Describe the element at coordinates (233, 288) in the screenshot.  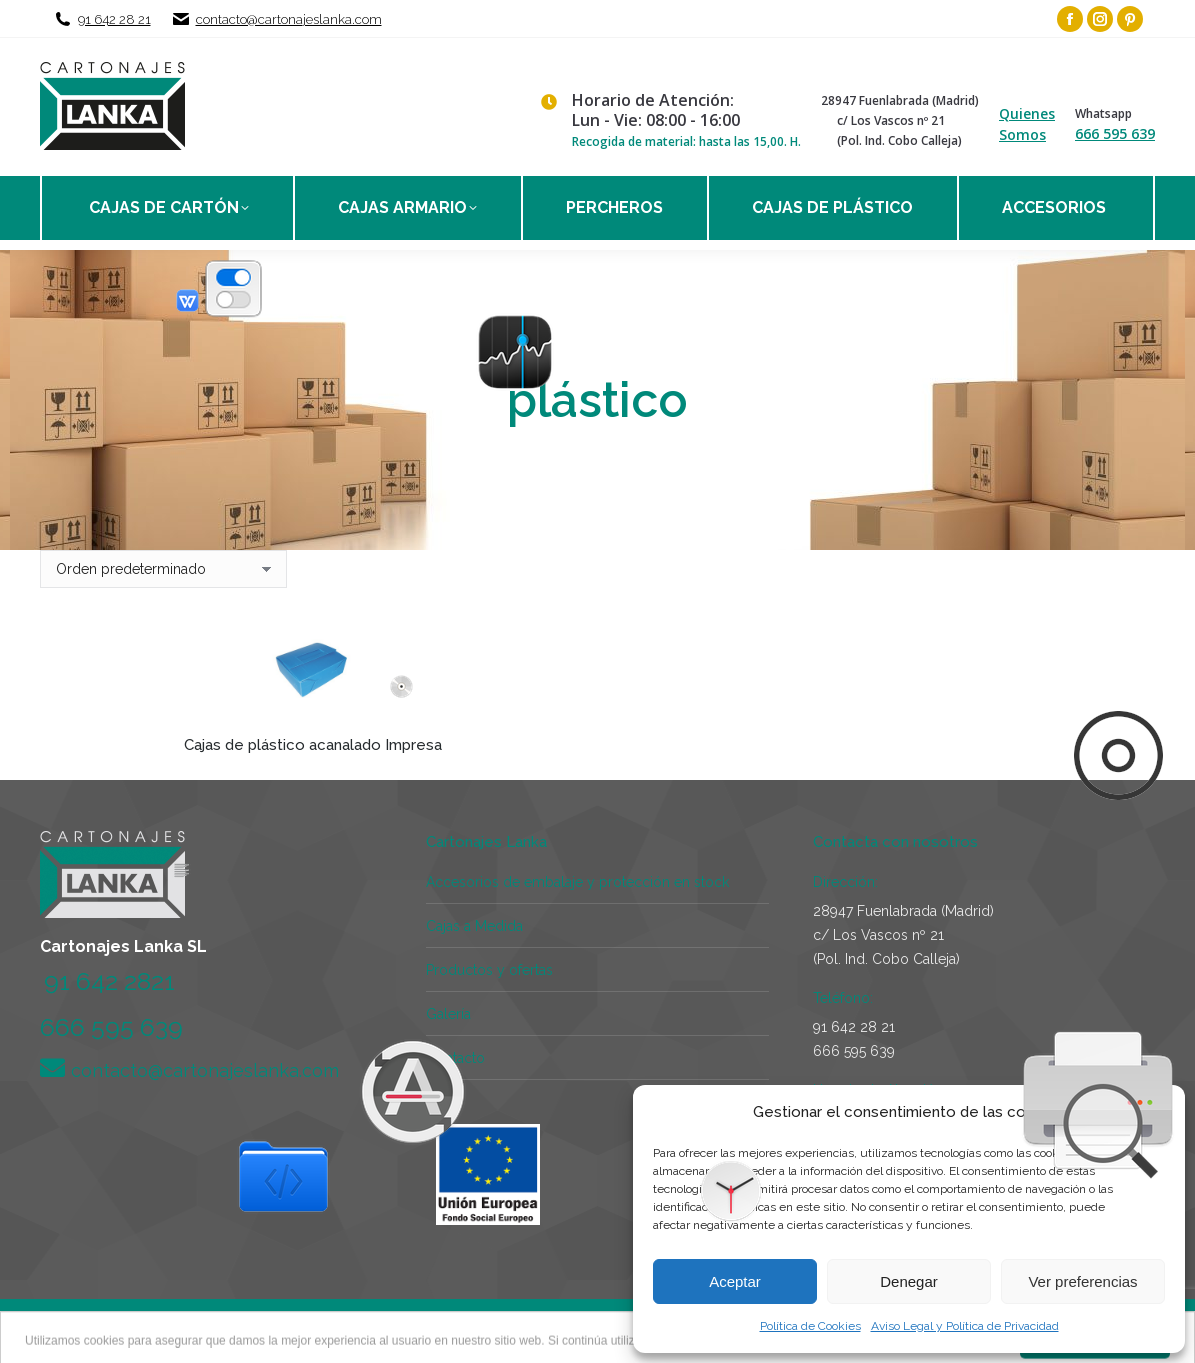
I see `open desktop preferences or settings` at that location.